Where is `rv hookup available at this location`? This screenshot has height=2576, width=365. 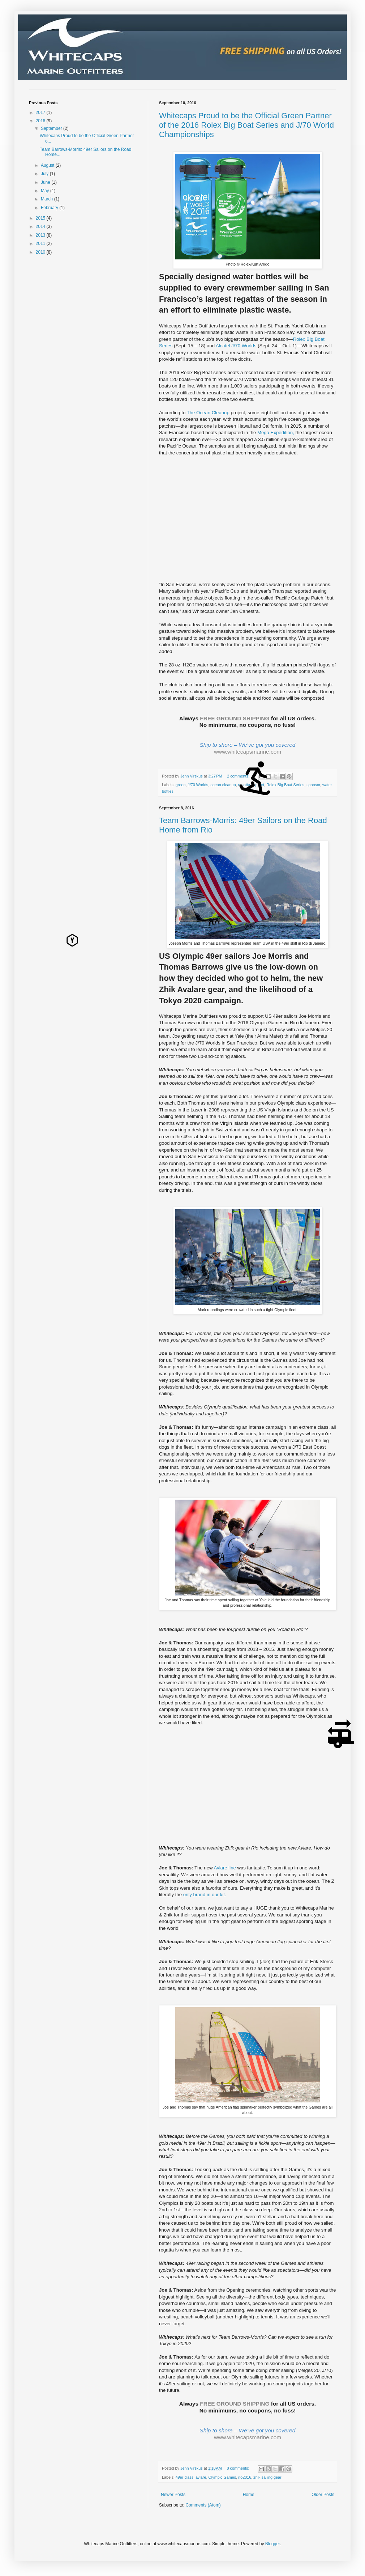 rv hookup available at this location is located at coordinates (339, 1734).